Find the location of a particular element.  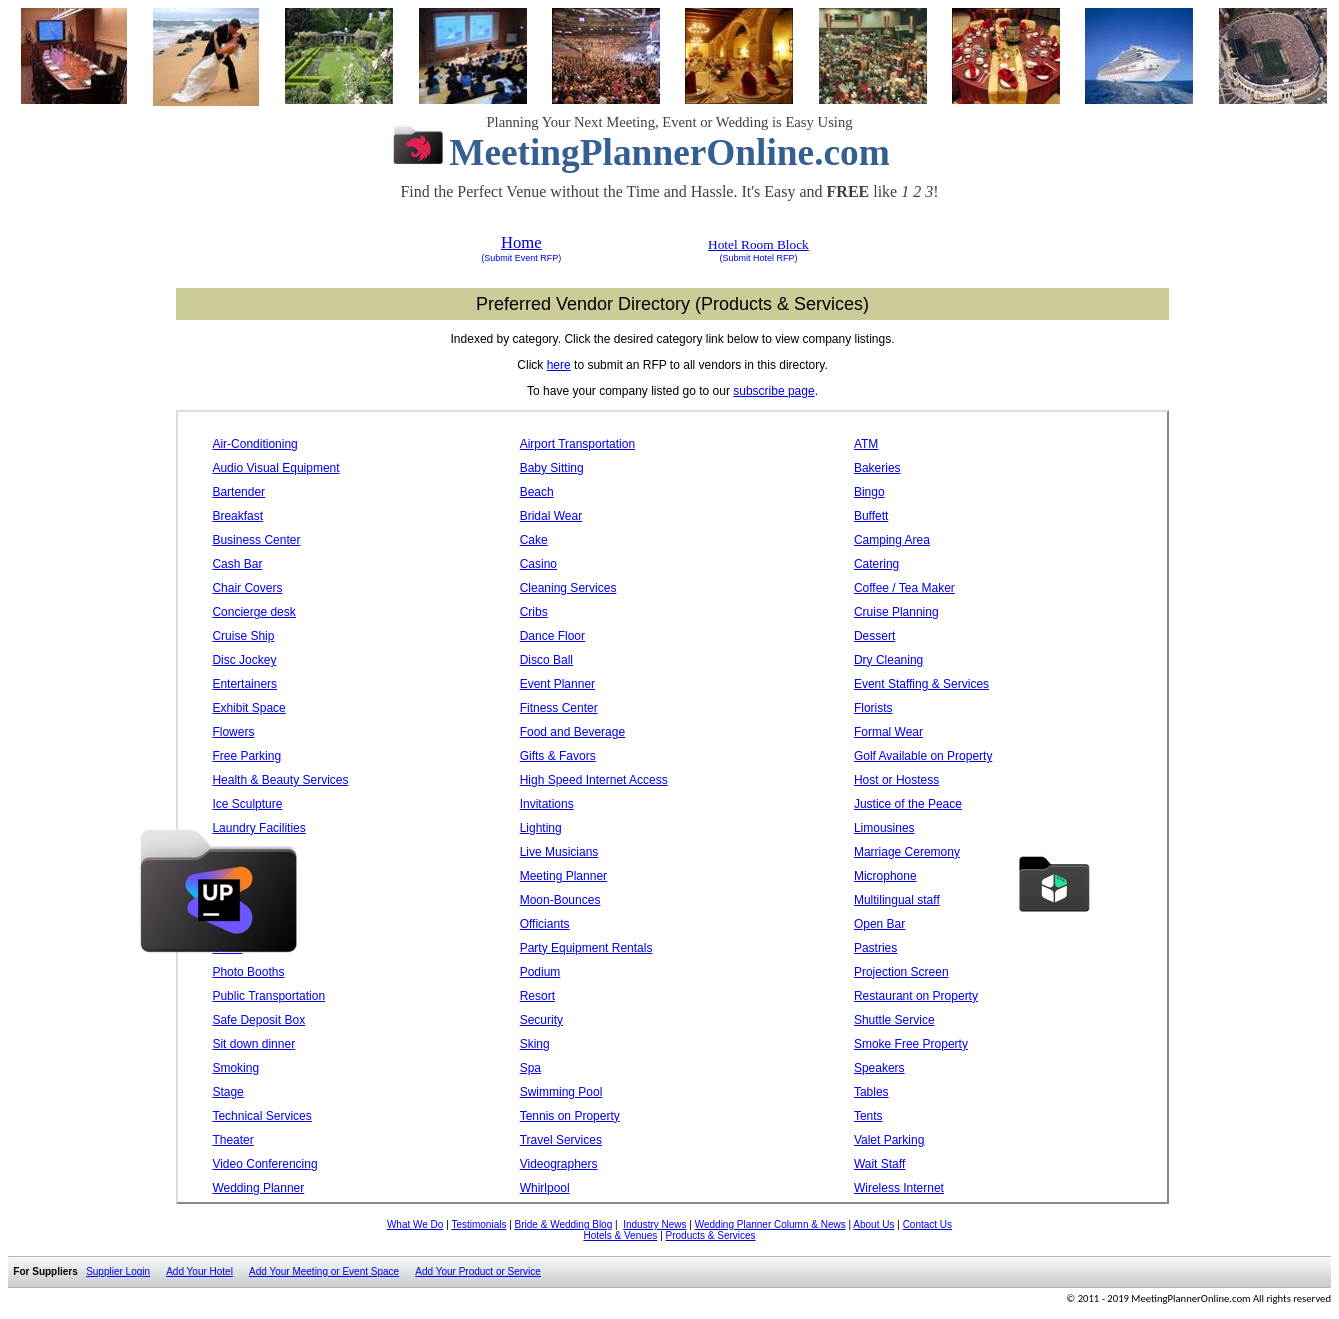

open jetbrains upsource project folder is located at coordinates (218, 895).